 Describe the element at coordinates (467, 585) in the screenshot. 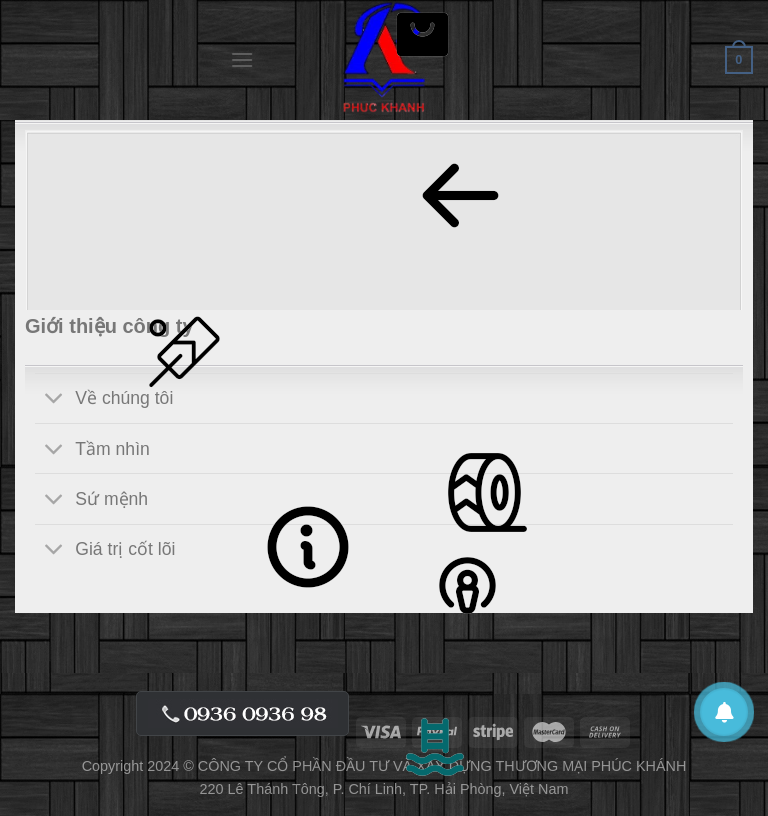

I see `open Apple Podcasts app` at that location.